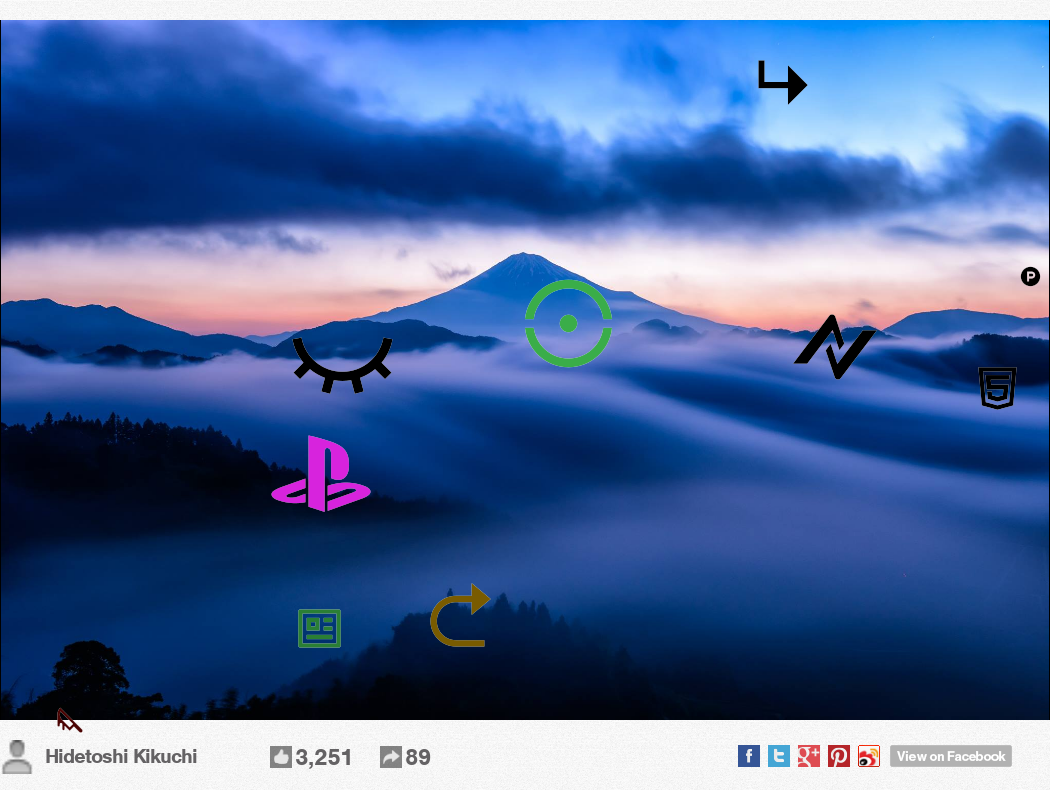 The width and height of the screenshot is (1050, 790). Describe the element at coordinates (459, 618) in the screenshot. I see `redo the last action` at that location.